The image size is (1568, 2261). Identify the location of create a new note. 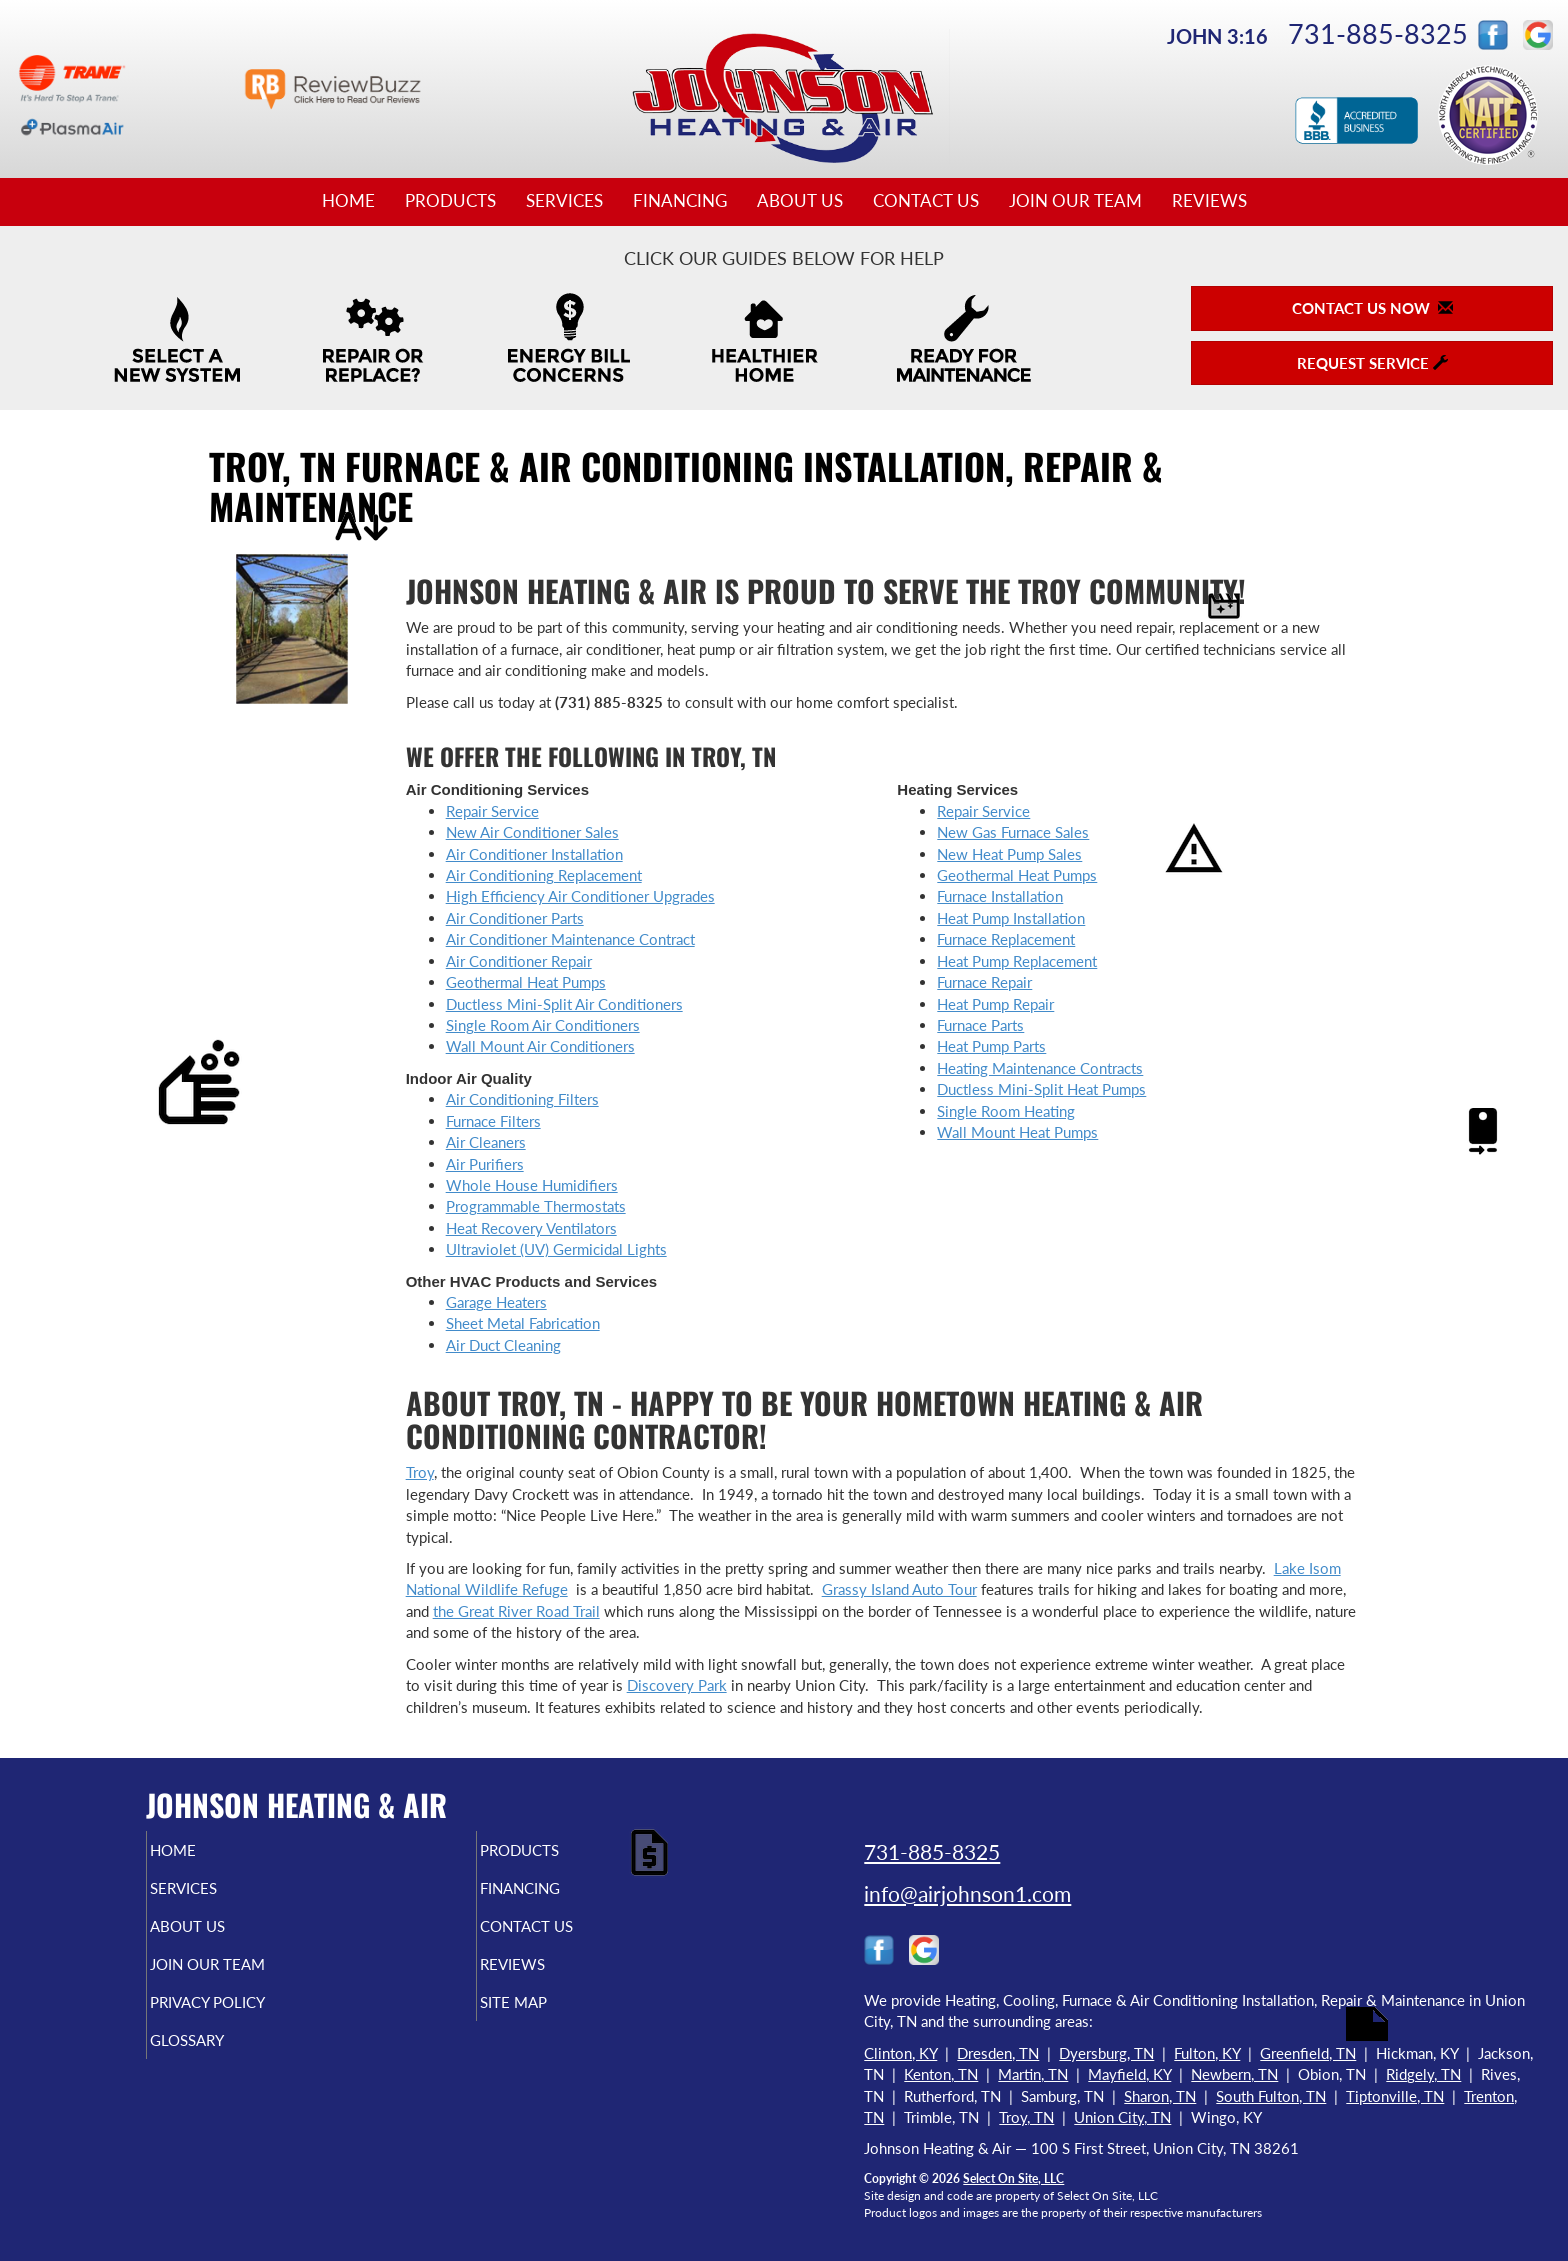
(1367, 2024).